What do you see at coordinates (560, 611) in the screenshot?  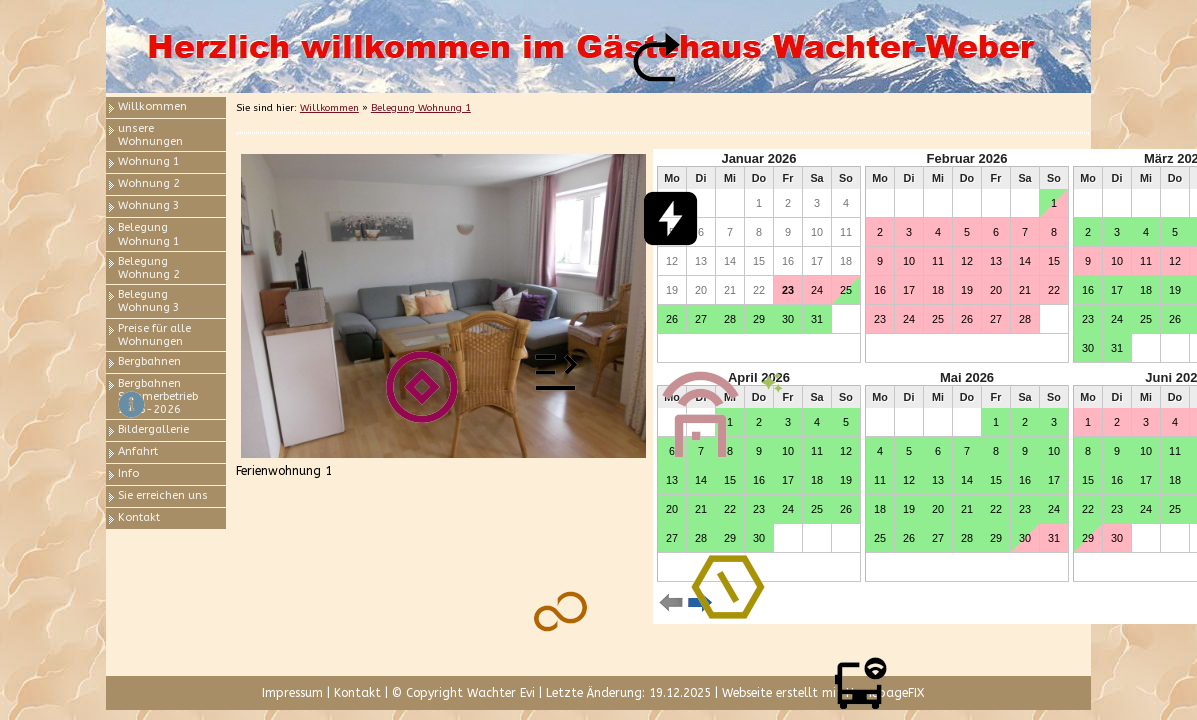 I see `Fujitsu brand logo` at bounding box center [560, 611].